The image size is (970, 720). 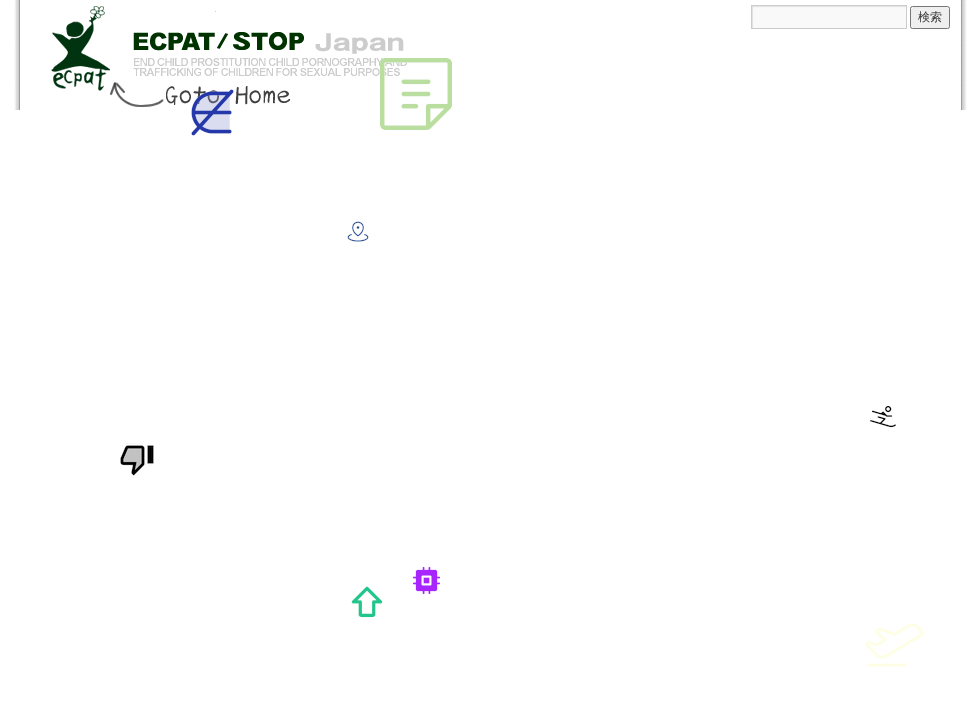 What do you see at coordinates (212, 112) in the screenshot?
I see `indicates an item is not a member of a set` at bounding box center [212, 112].